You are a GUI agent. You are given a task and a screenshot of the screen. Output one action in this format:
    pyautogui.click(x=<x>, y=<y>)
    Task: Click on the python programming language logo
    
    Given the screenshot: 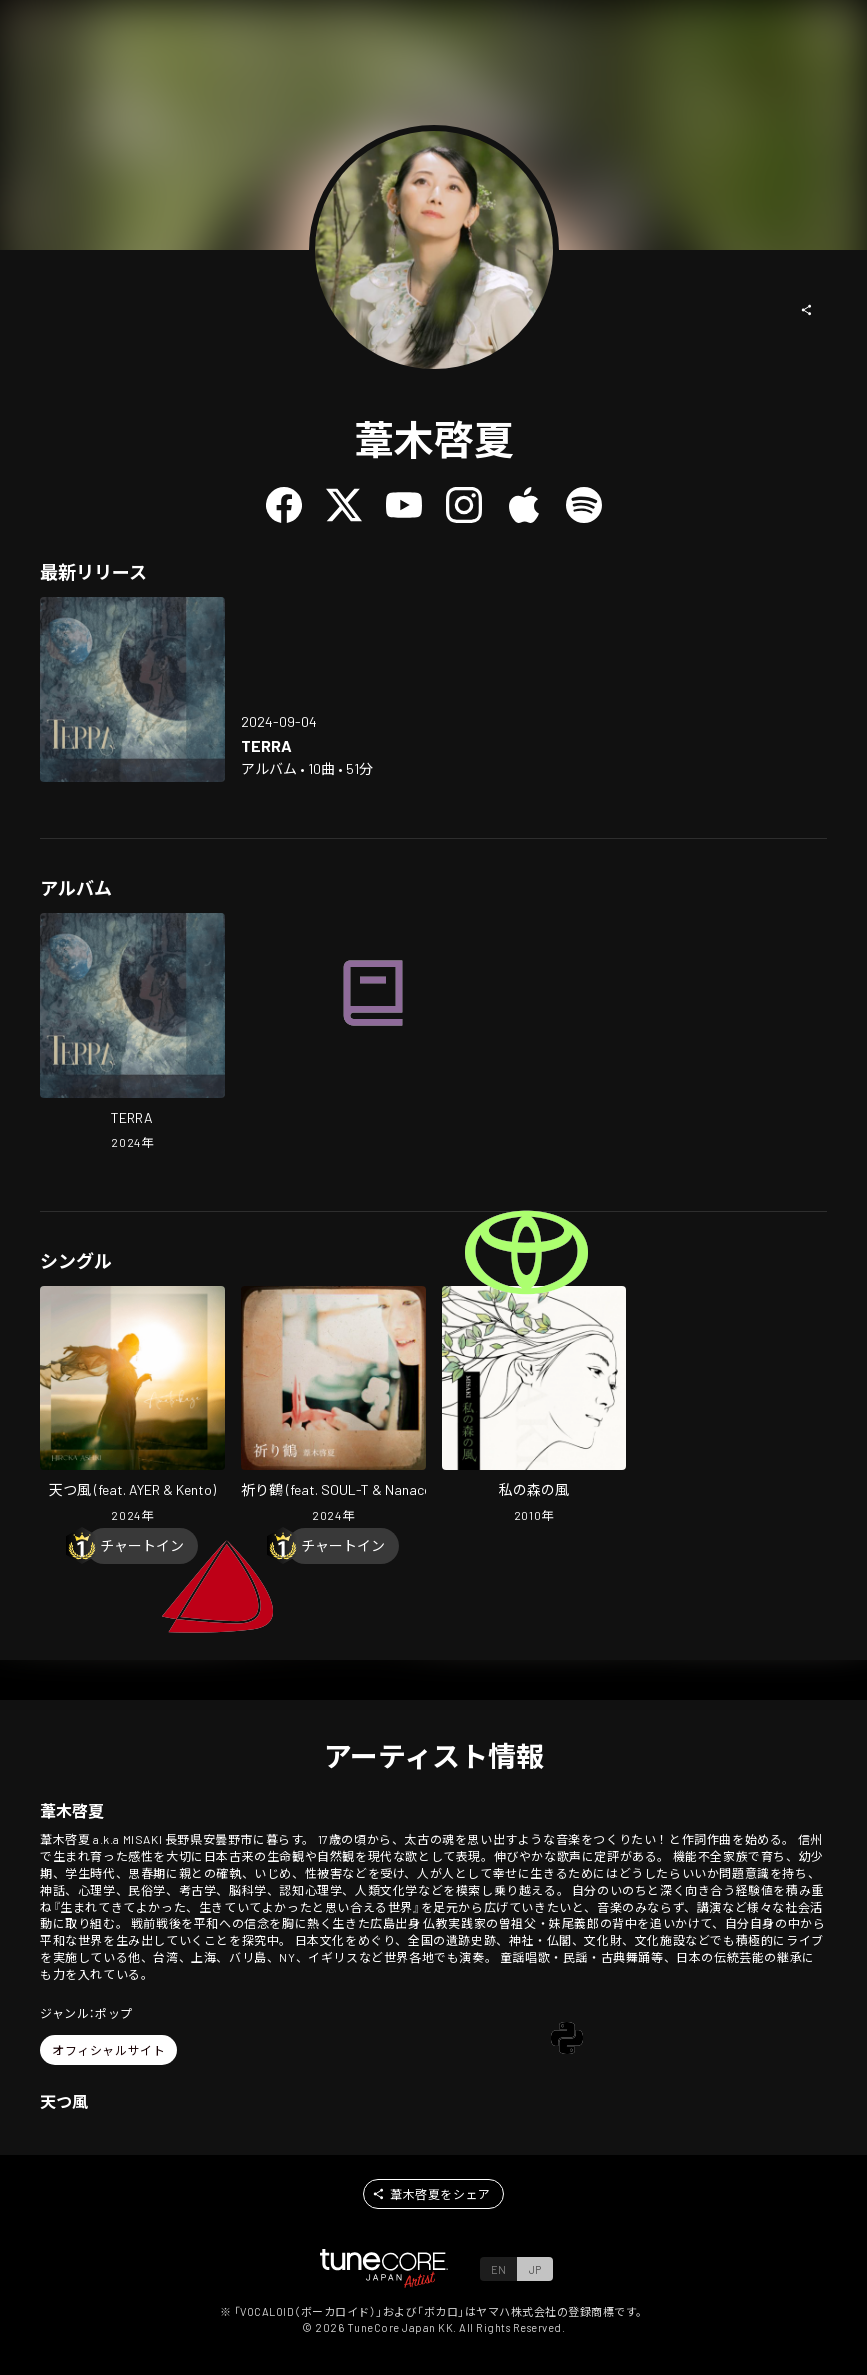 What is the action you would take?
    pyautogui.click(x=567, y=2038)
    